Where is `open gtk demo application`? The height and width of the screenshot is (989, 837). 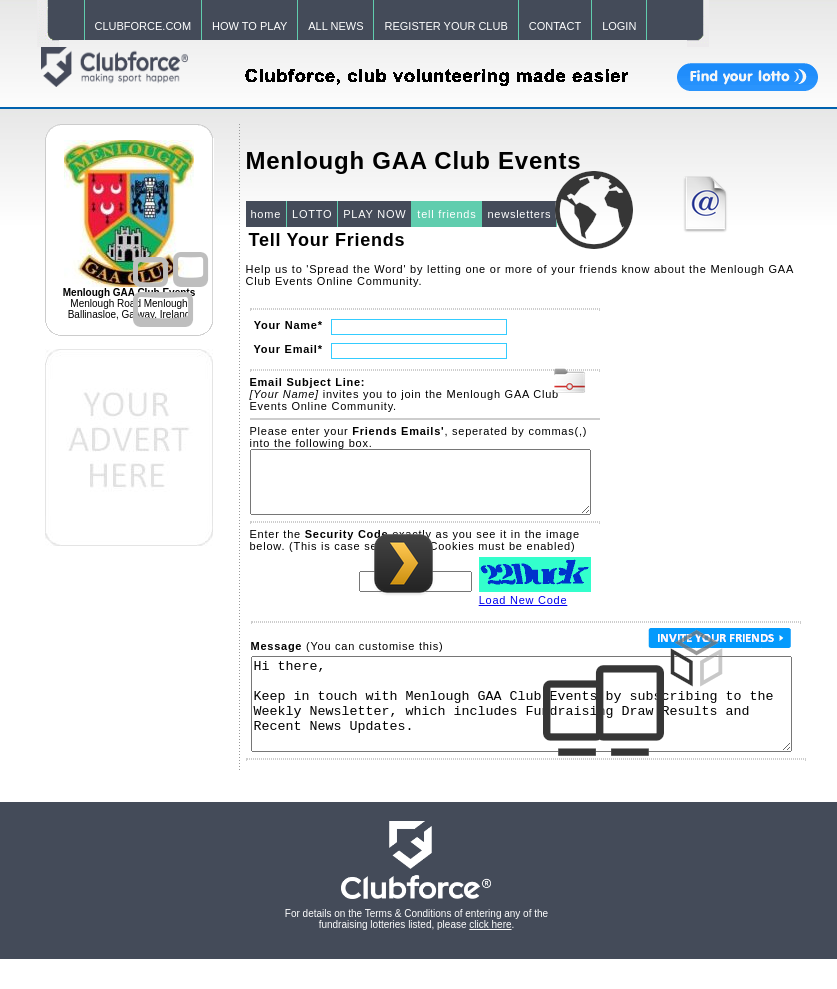 open gtk demo application is located at coordinates (696, 659).